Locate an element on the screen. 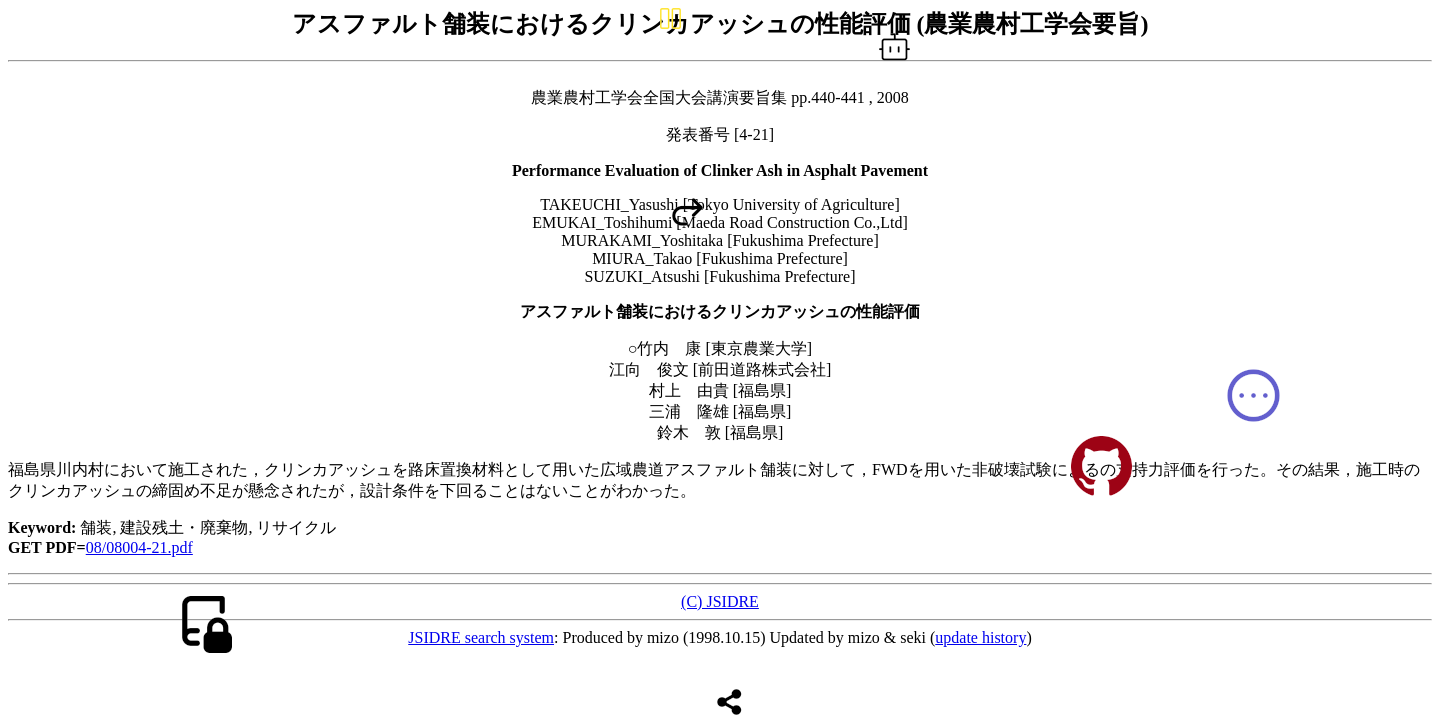 This screenshot has width=1440, height=720. indicates a private or locked repository is located at coordinates (203, 624).